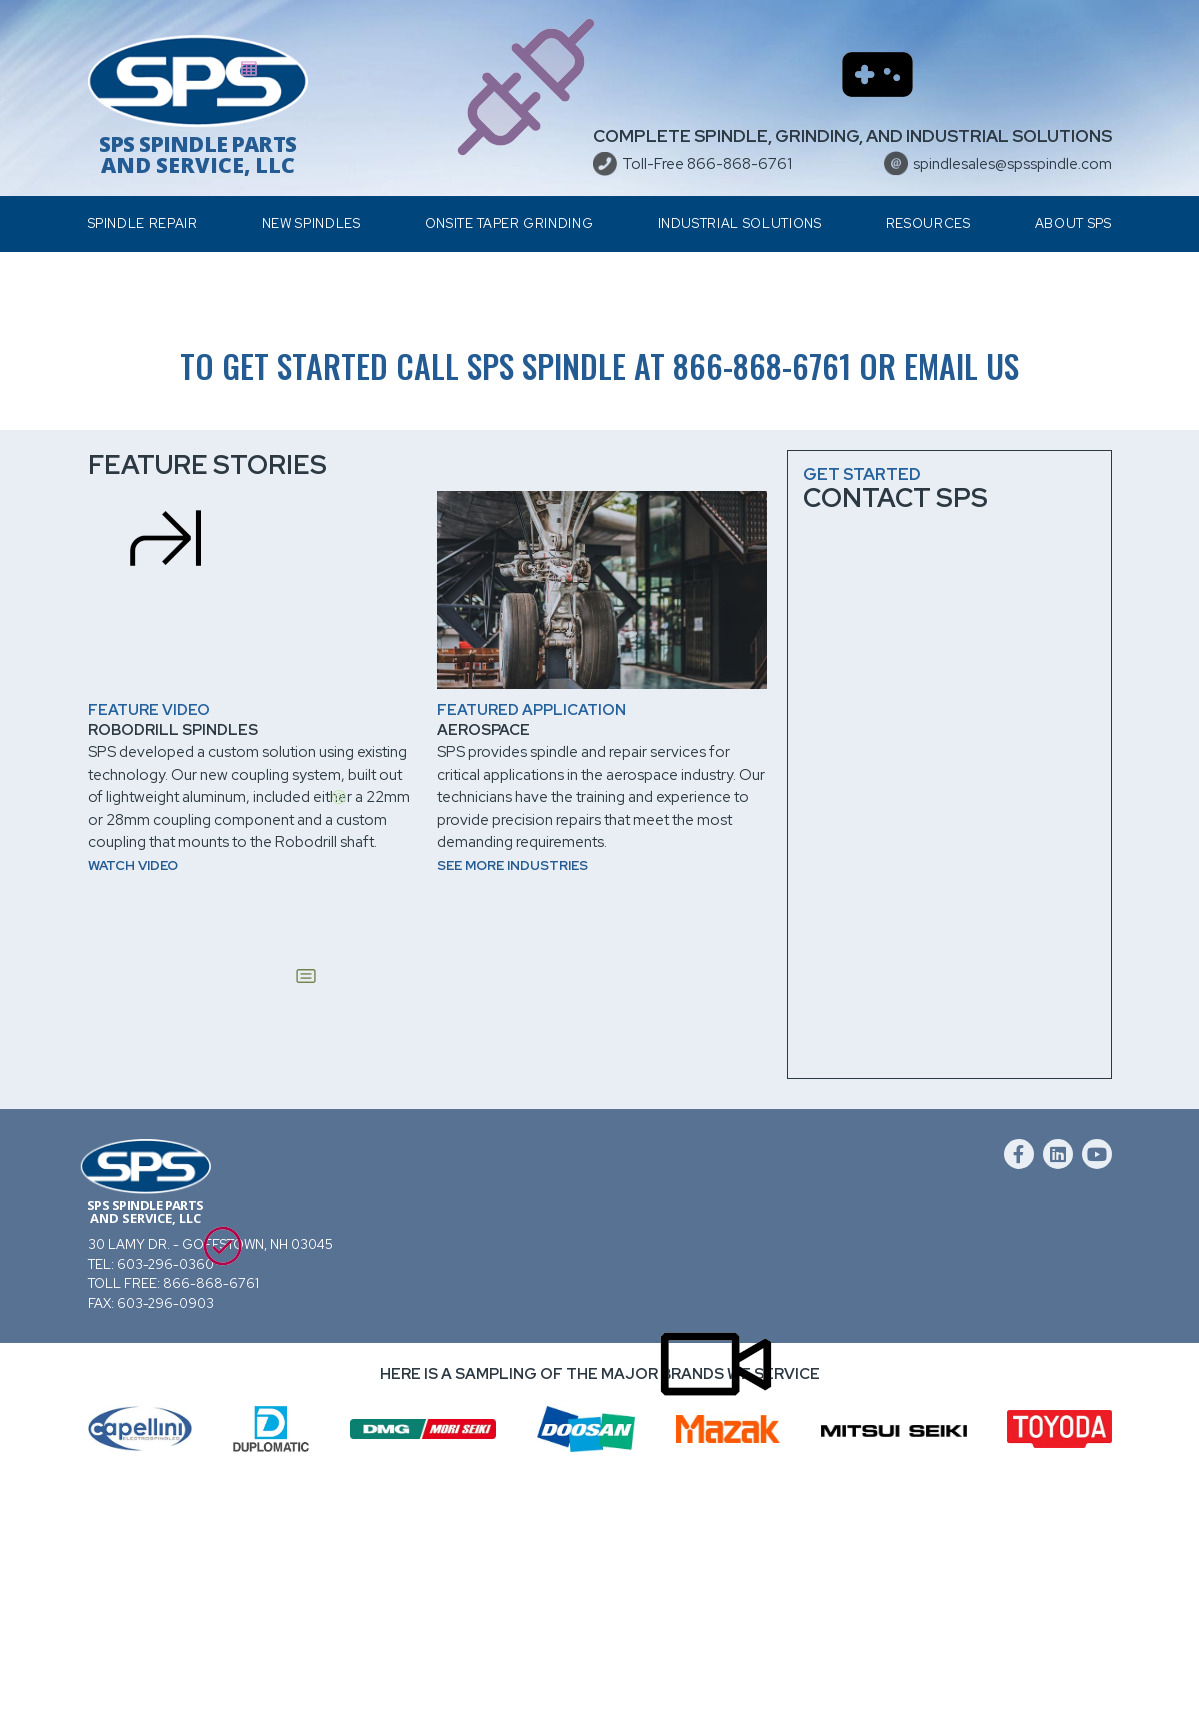 The height and width of the screenshot is (1734, 1199). Describe the element at coordinates (877, 74) in the screenshot. I see `access gaming features or settings` at that location.